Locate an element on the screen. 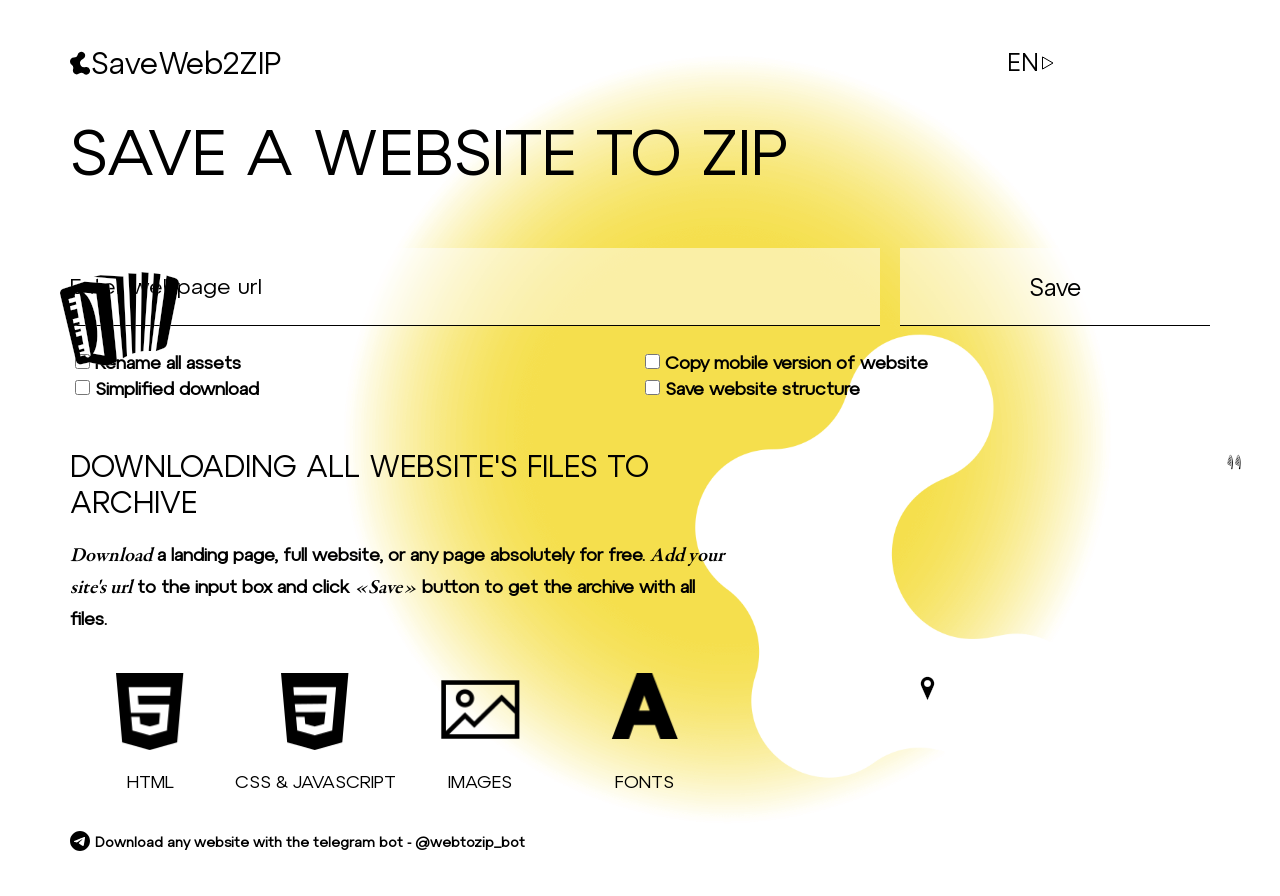  view current location on map is located at coordinates (927, 688).